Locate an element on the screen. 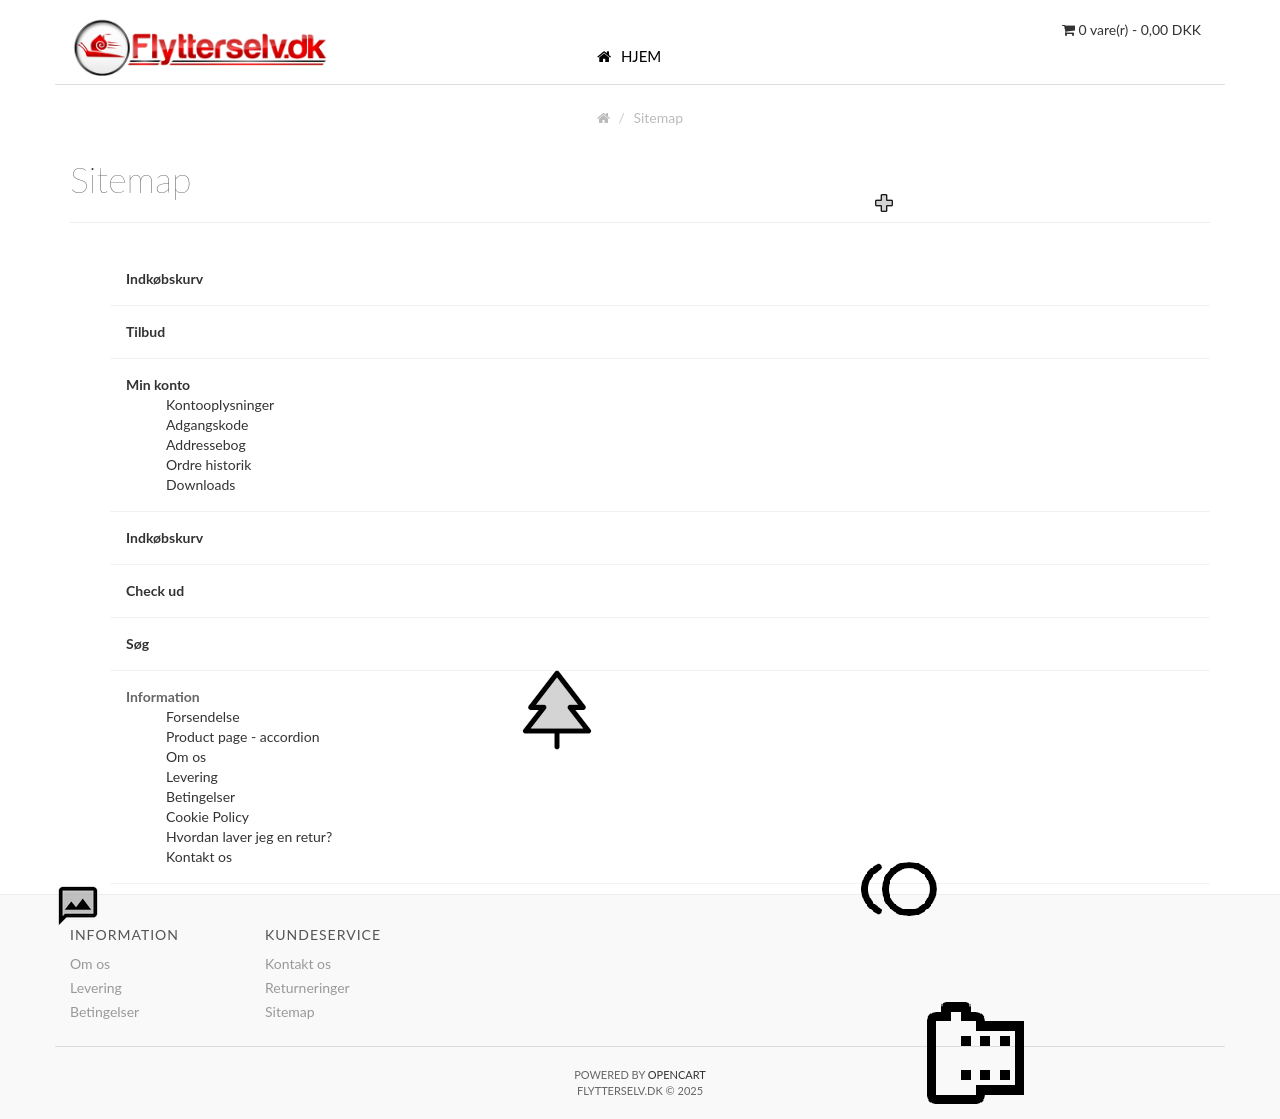  send or receive a picture message (MMS) is located at coordinates (78, 906).